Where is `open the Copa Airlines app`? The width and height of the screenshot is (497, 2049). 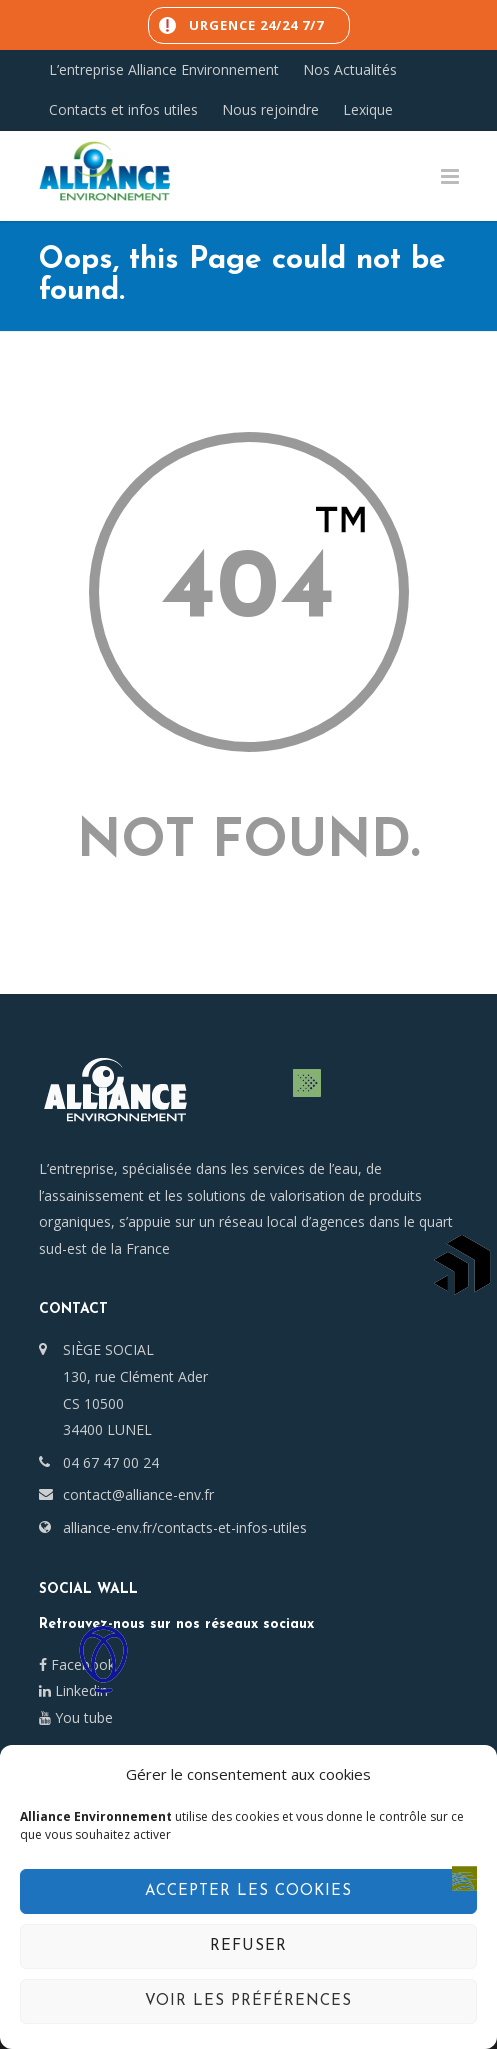
open the Copa Airlines app is located at coordinates (464, 1878).